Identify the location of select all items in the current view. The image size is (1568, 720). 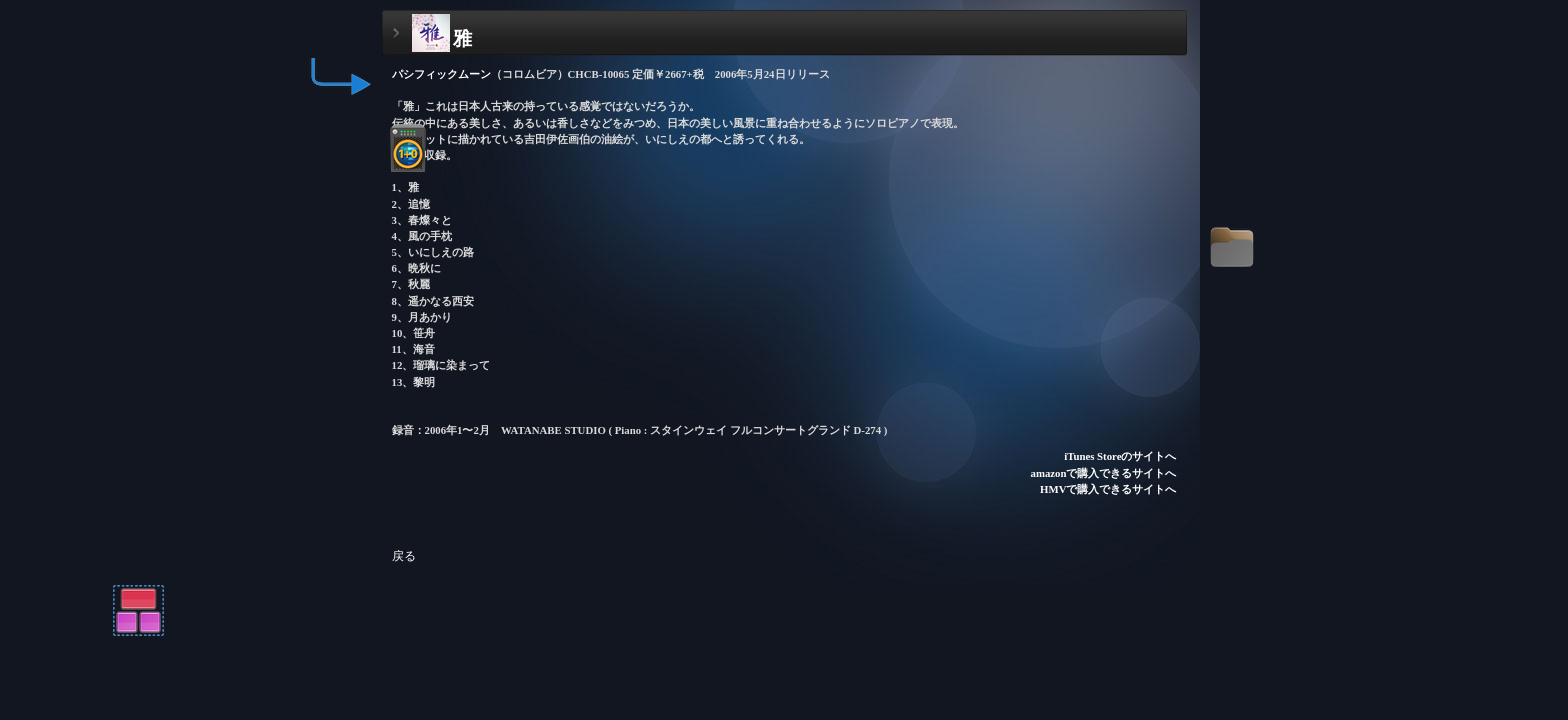
(138, 610).